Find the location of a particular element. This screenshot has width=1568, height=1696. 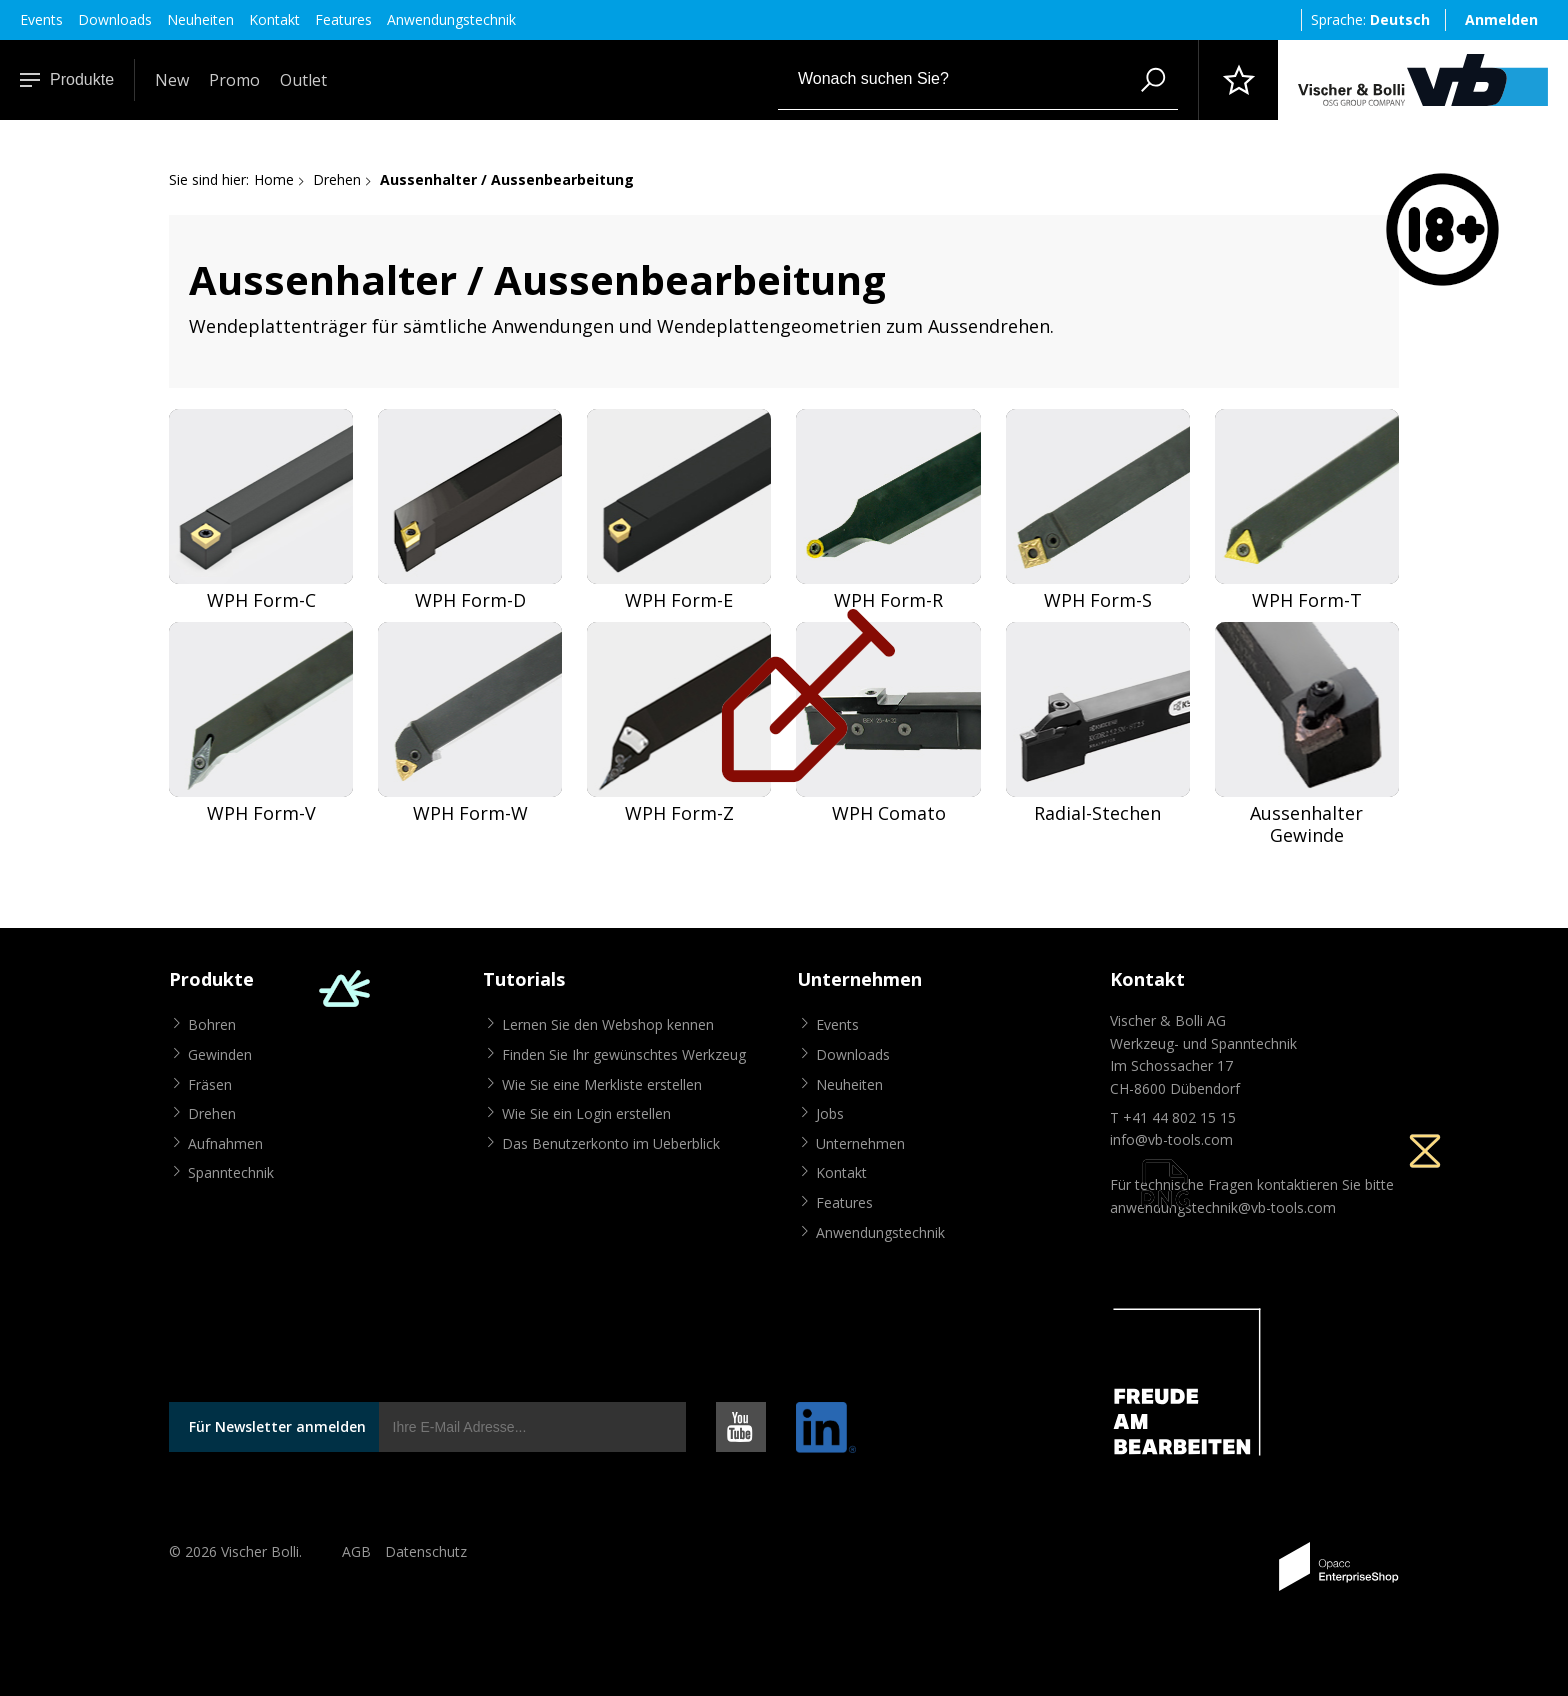

access gardening or landscaping tools is located at coordinates (805, 698).